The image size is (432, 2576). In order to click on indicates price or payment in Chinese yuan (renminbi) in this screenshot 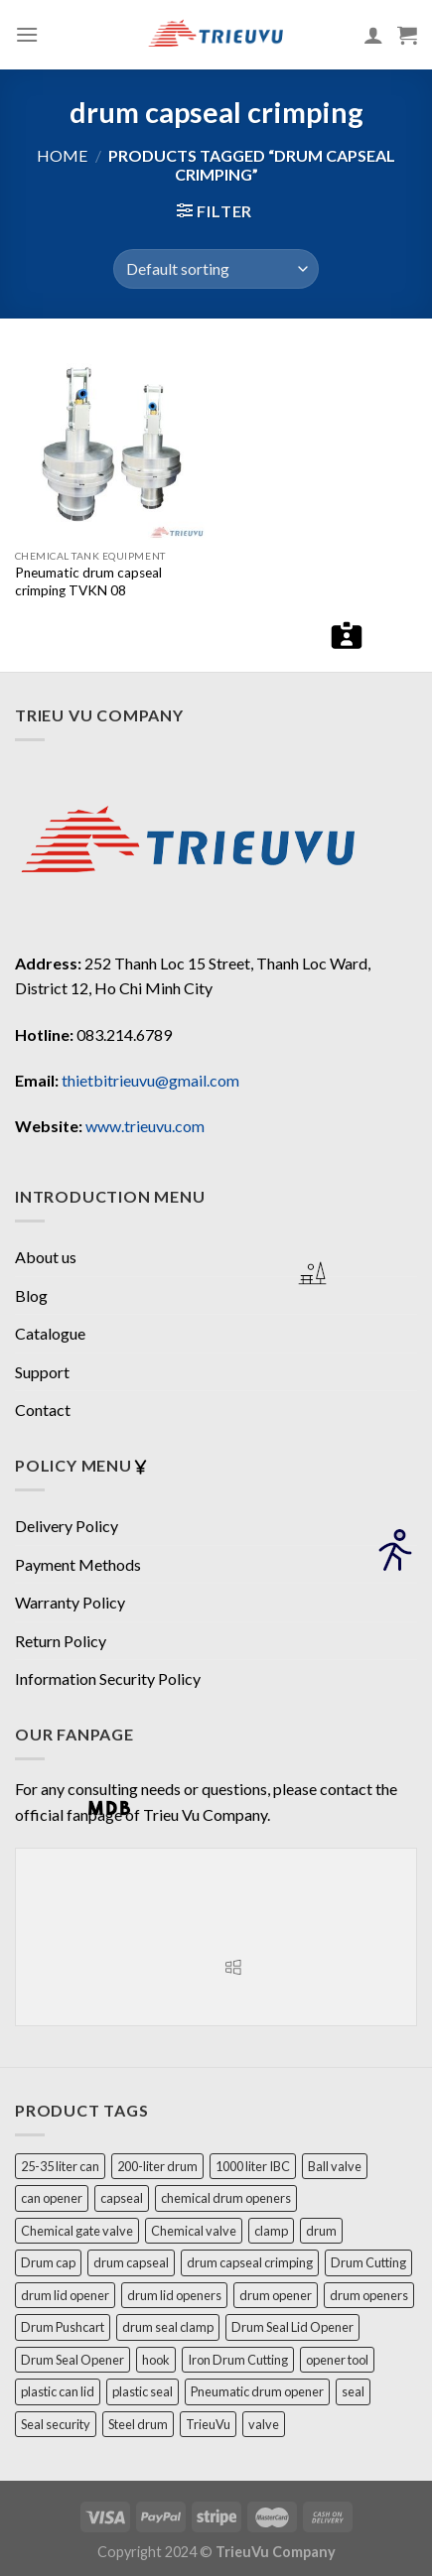, I will do `click(140, 1467)`.